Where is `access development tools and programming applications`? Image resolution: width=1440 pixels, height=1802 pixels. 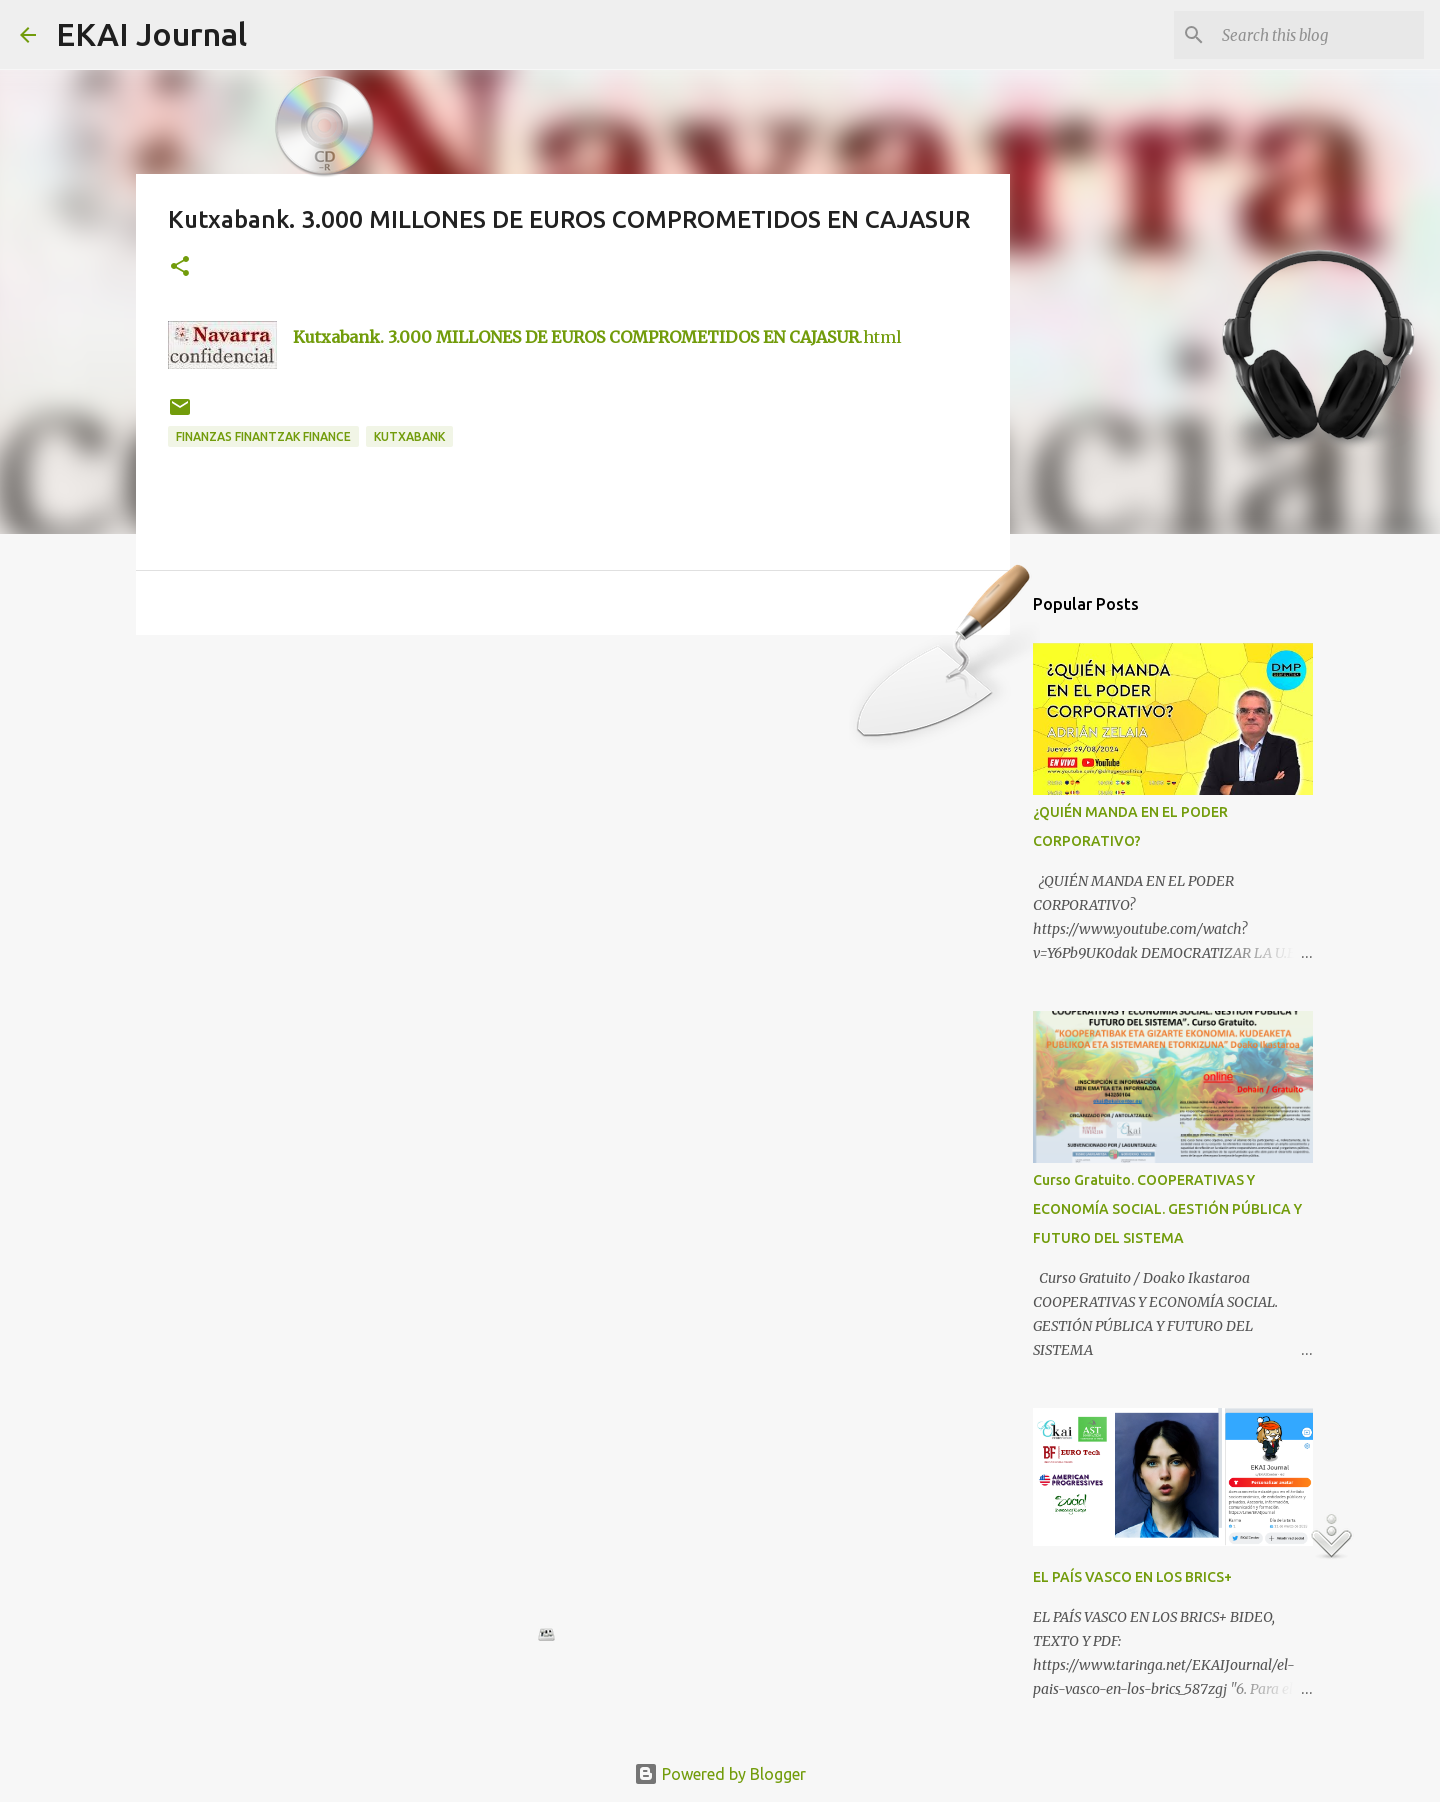 access development tools and programming applications is located at coordinates (944, 654).